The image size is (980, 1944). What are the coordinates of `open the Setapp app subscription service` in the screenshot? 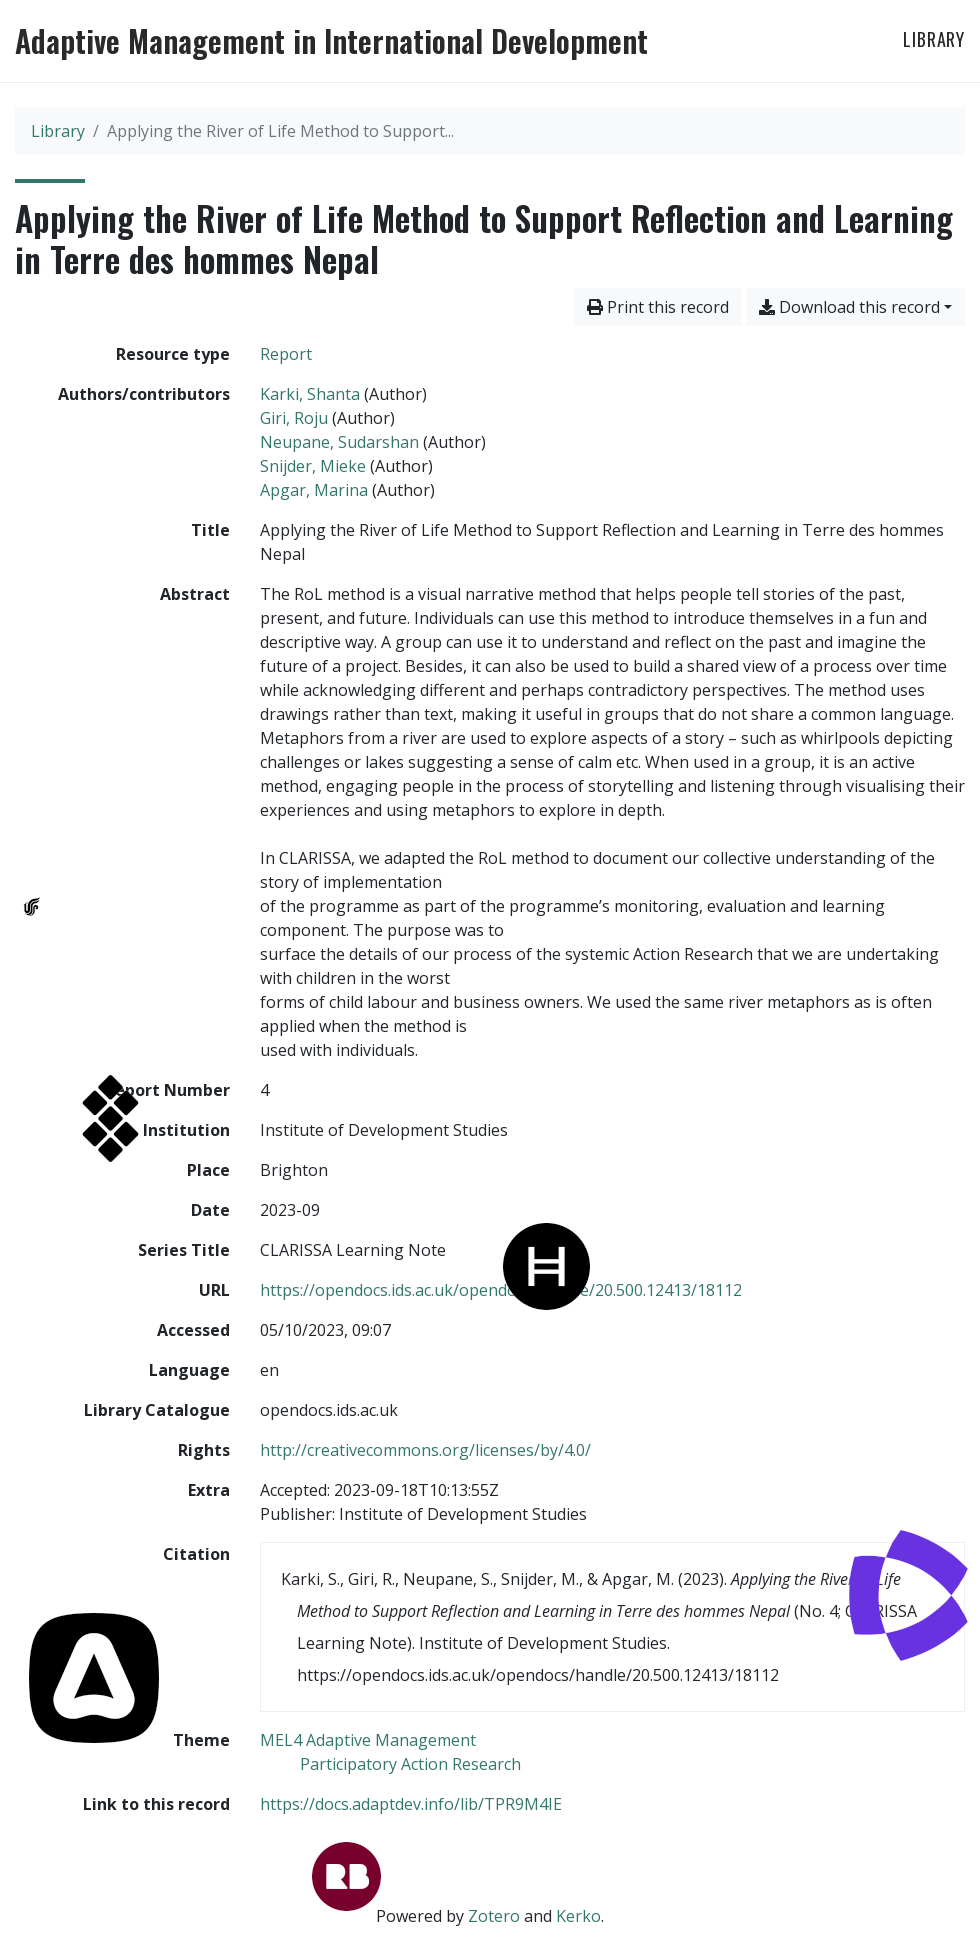 It's located at (110, 1118).